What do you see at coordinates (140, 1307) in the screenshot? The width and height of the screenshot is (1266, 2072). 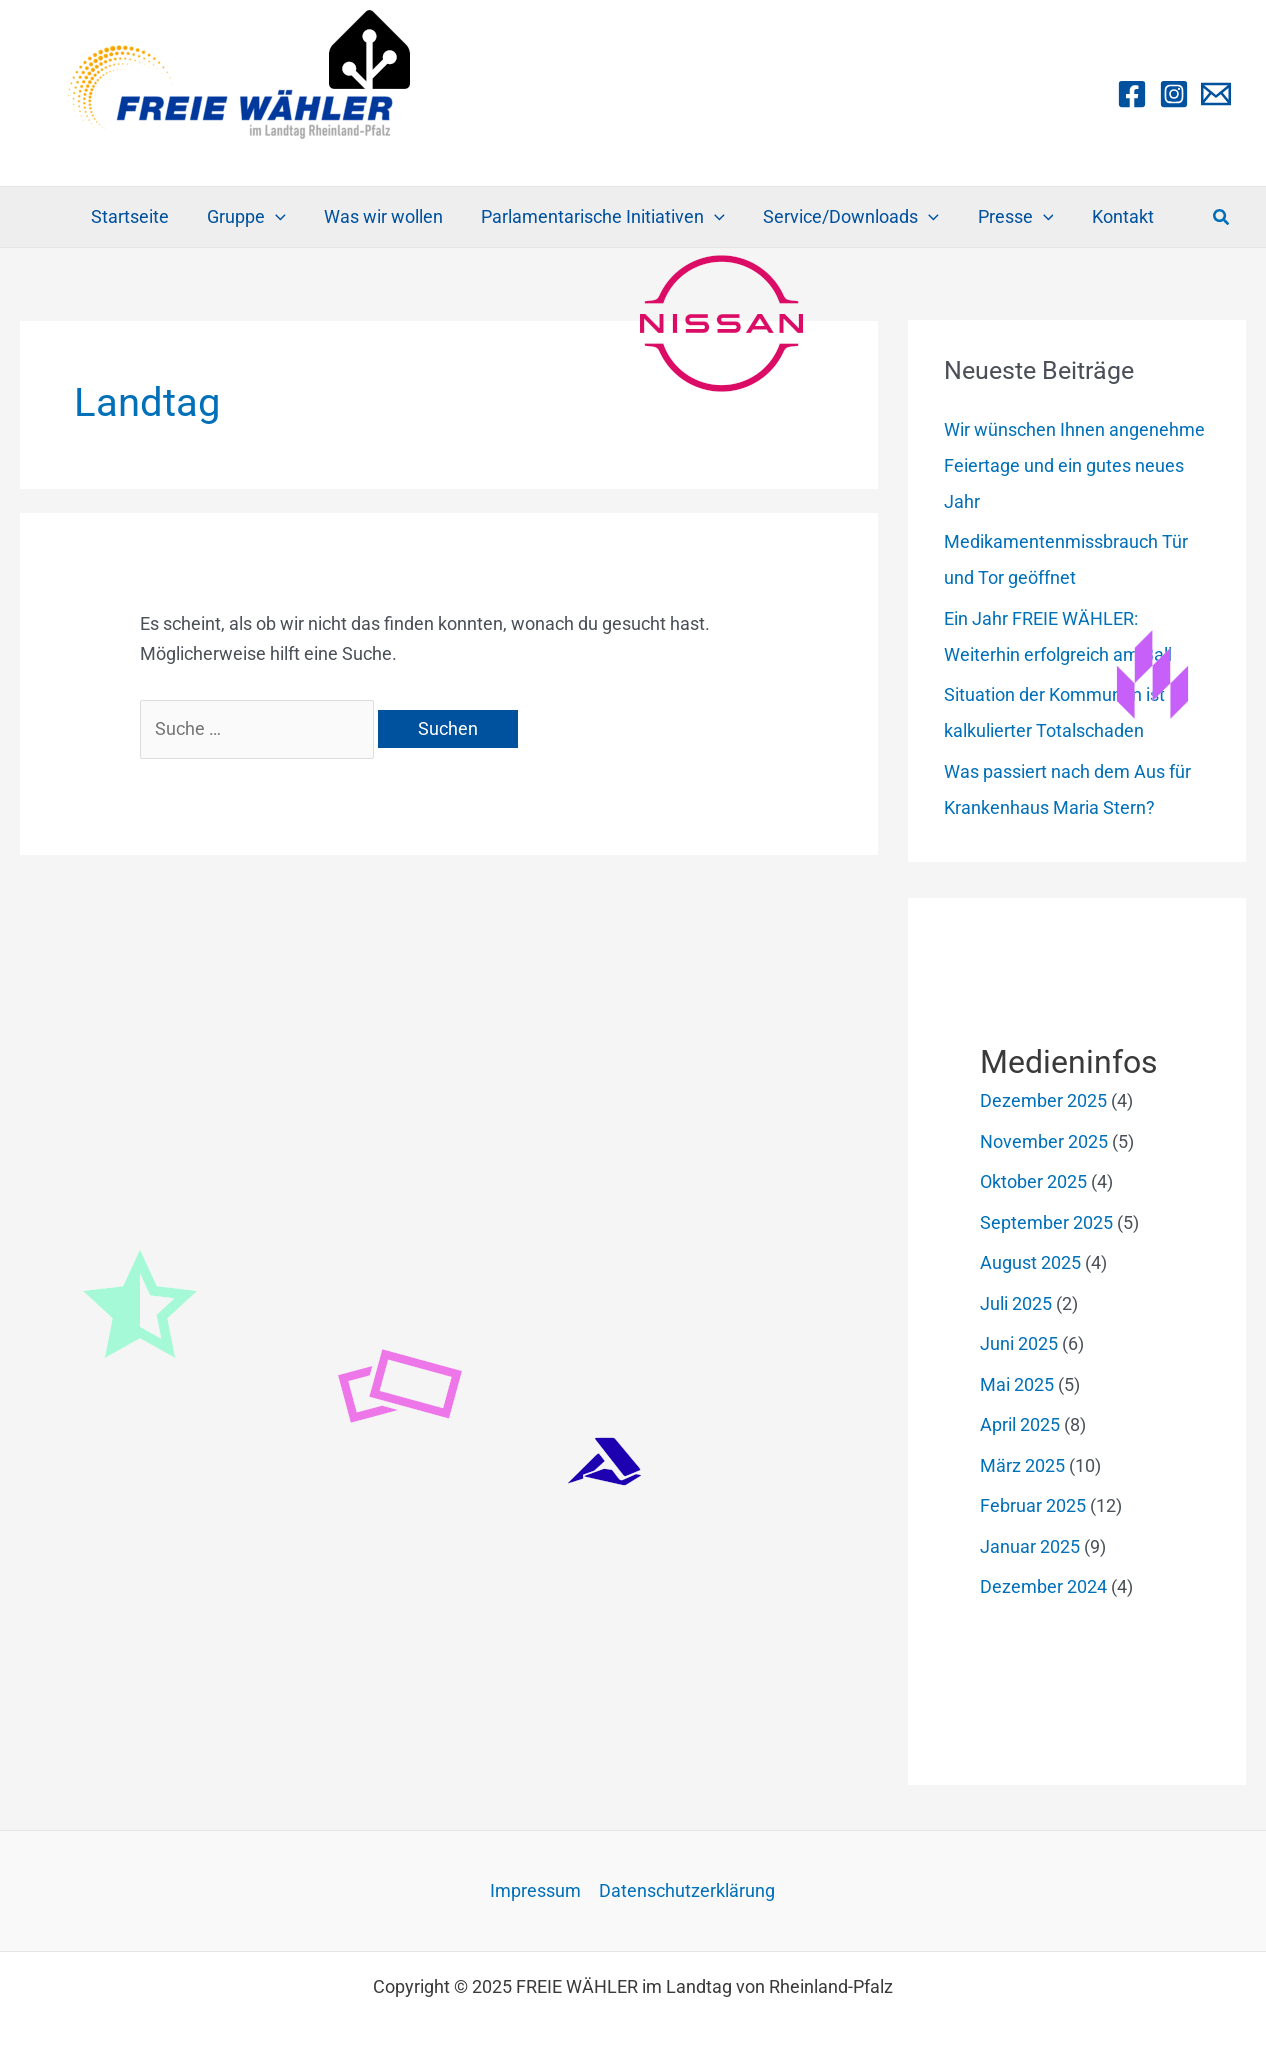 I see `indicates a partial or half rating` at bounding box center [140, 1307].